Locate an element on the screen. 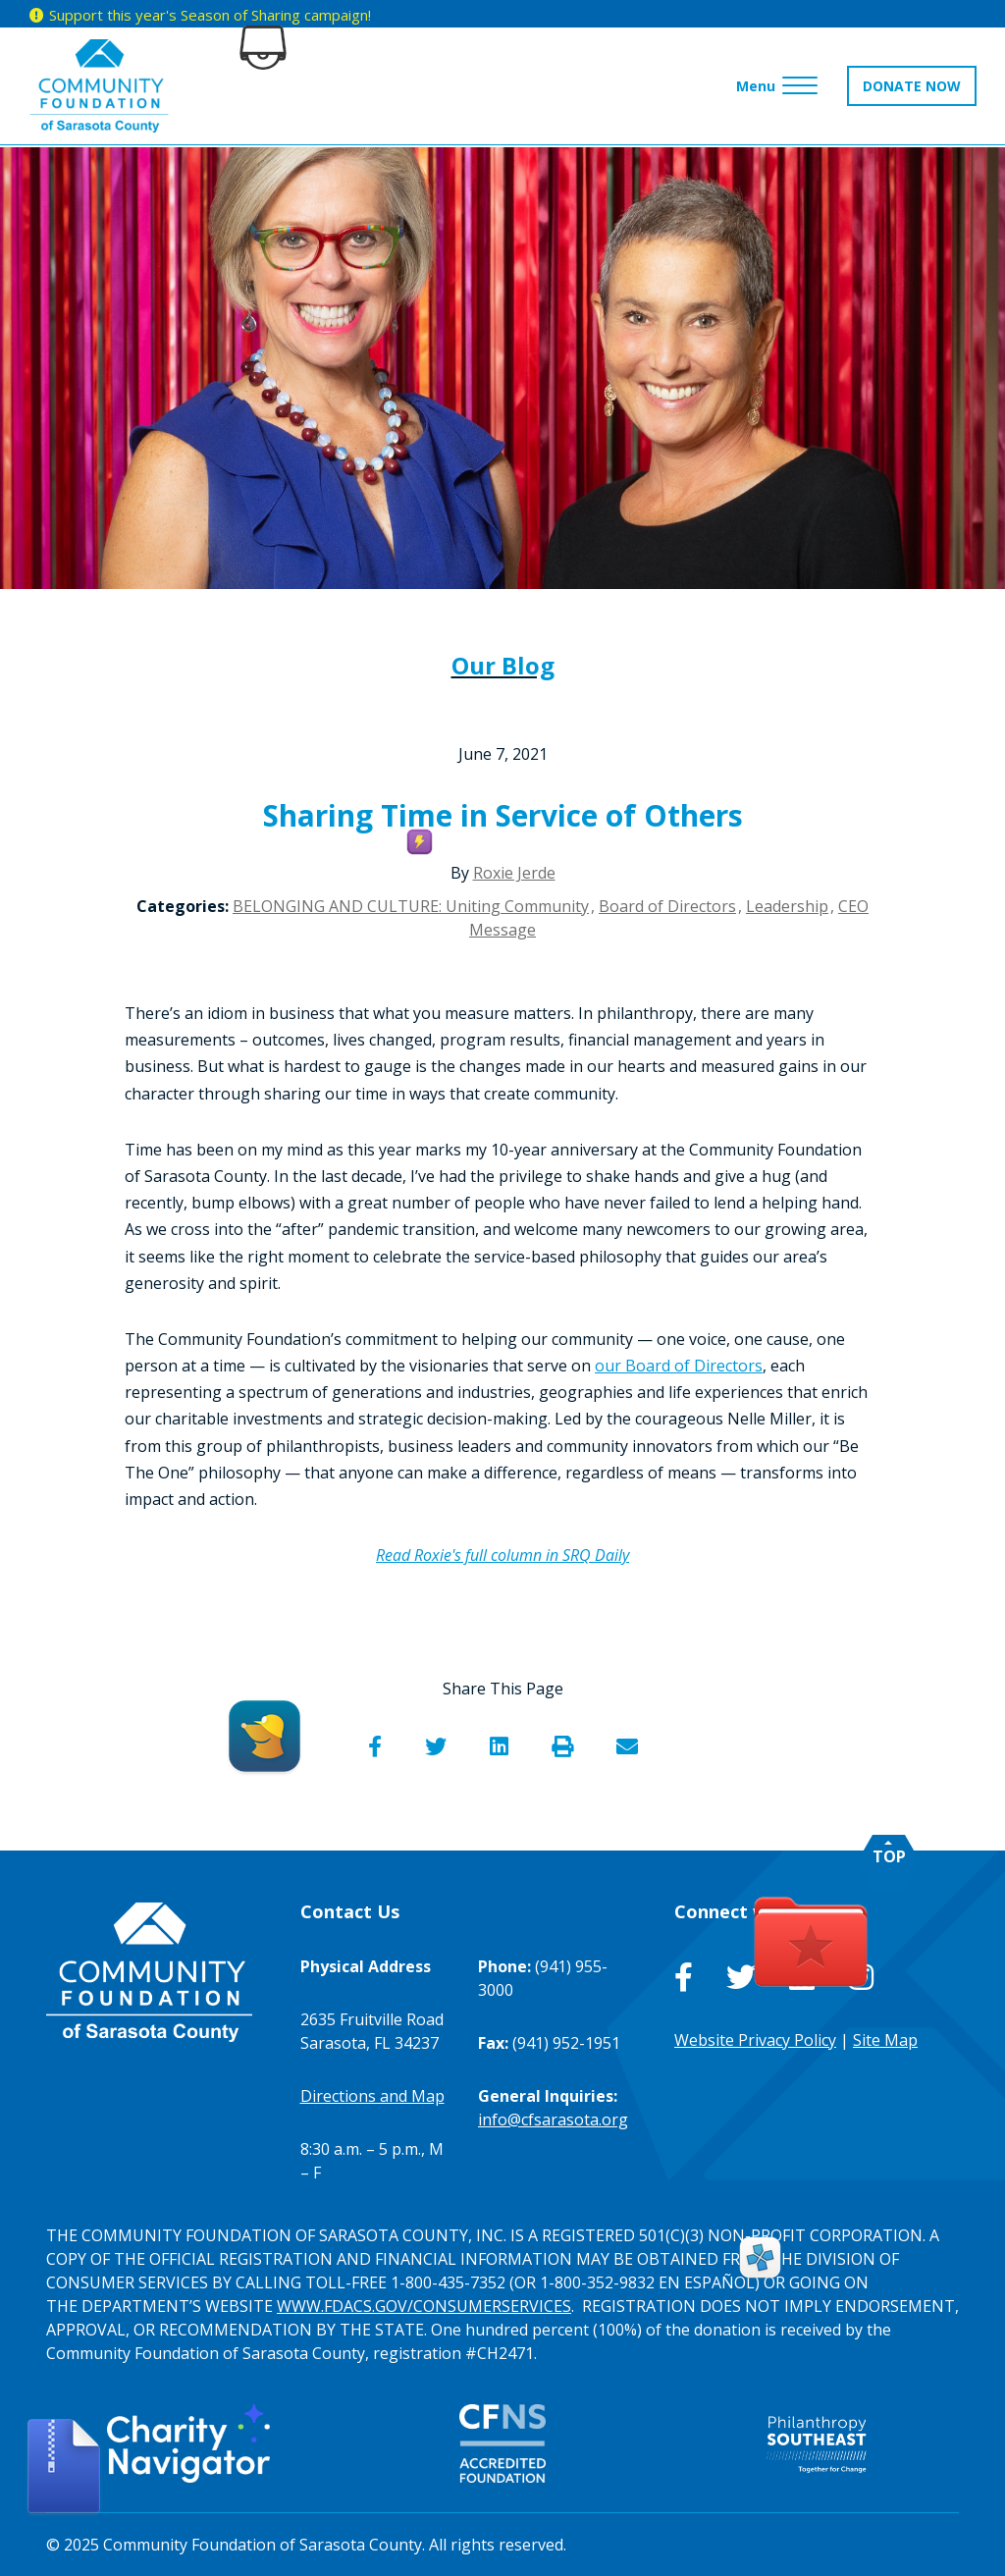 This screenshot has height=2576, width=1005. access optical disc drive is located at coordinates (263, 46).